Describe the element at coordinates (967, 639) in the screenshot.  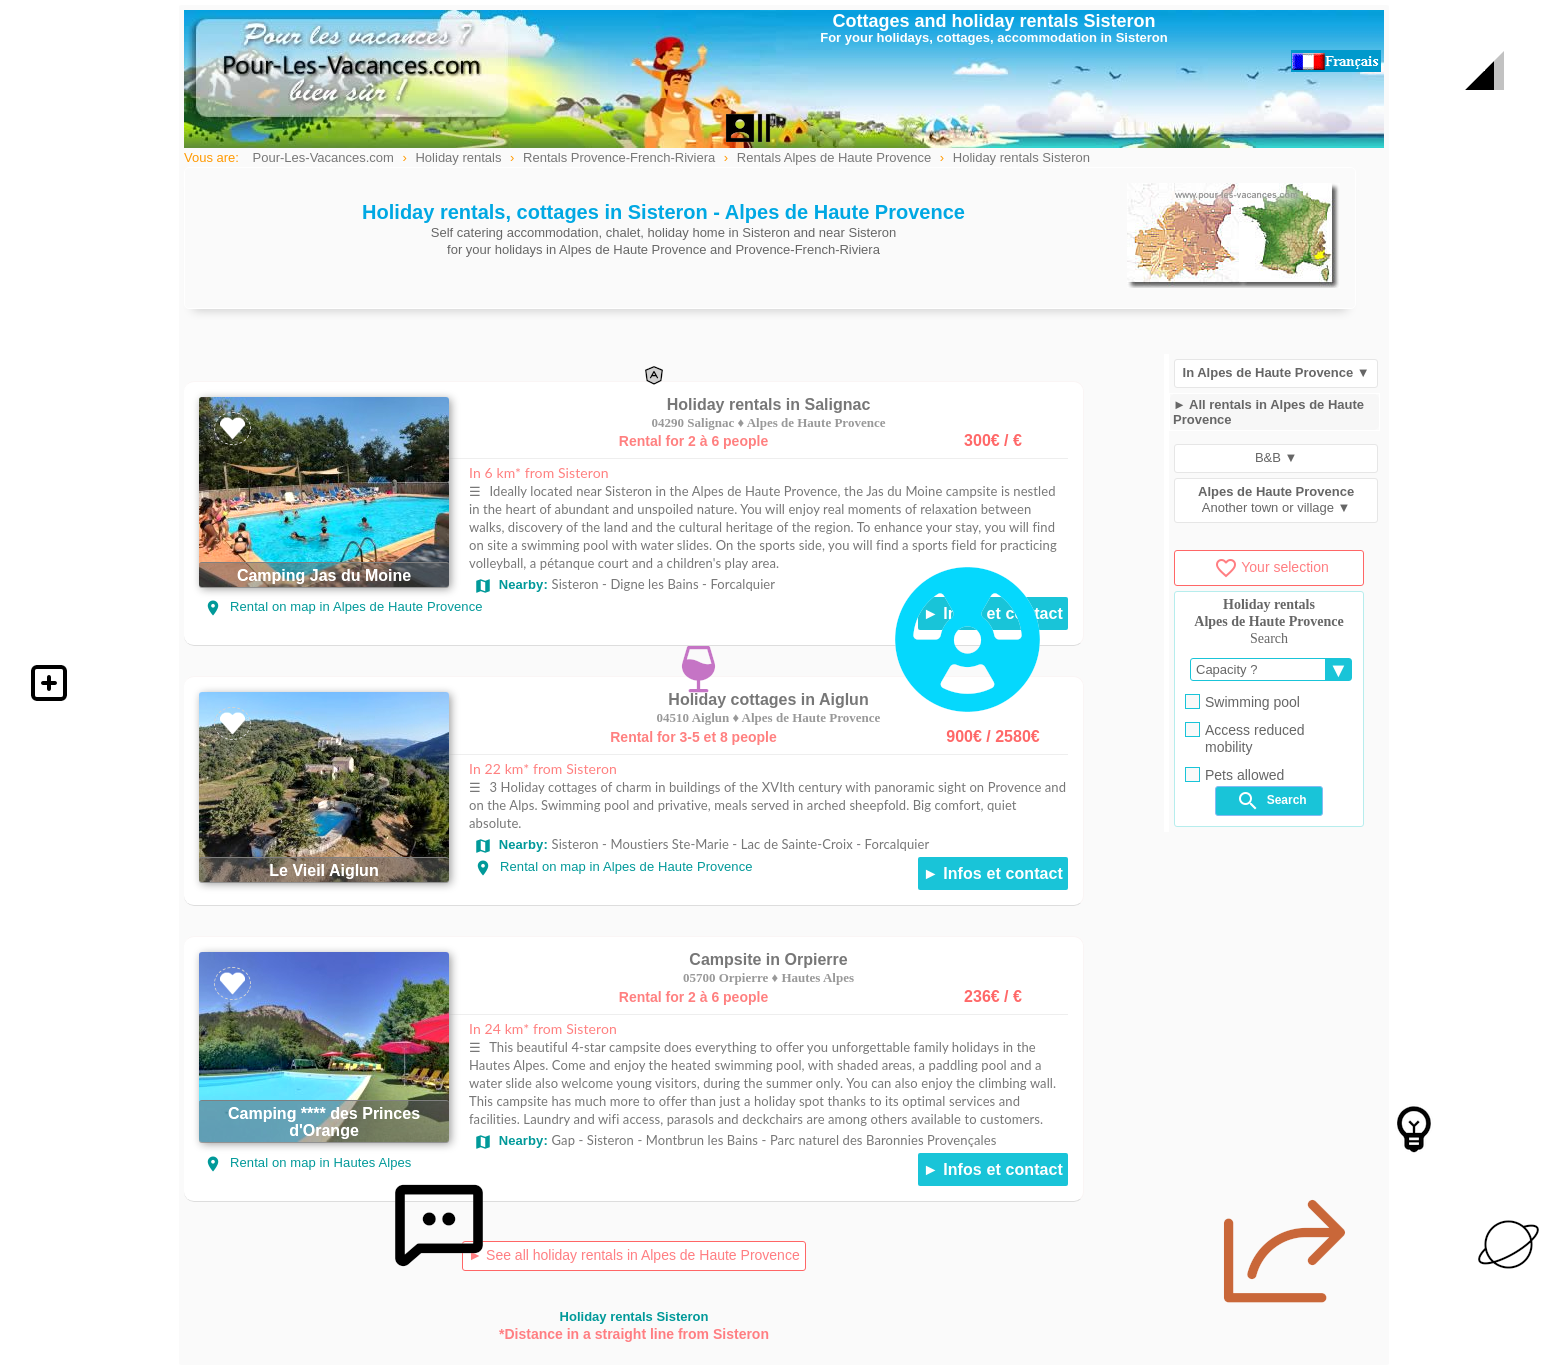
I see `indicates radioactive or hazardous material warning` at that location.